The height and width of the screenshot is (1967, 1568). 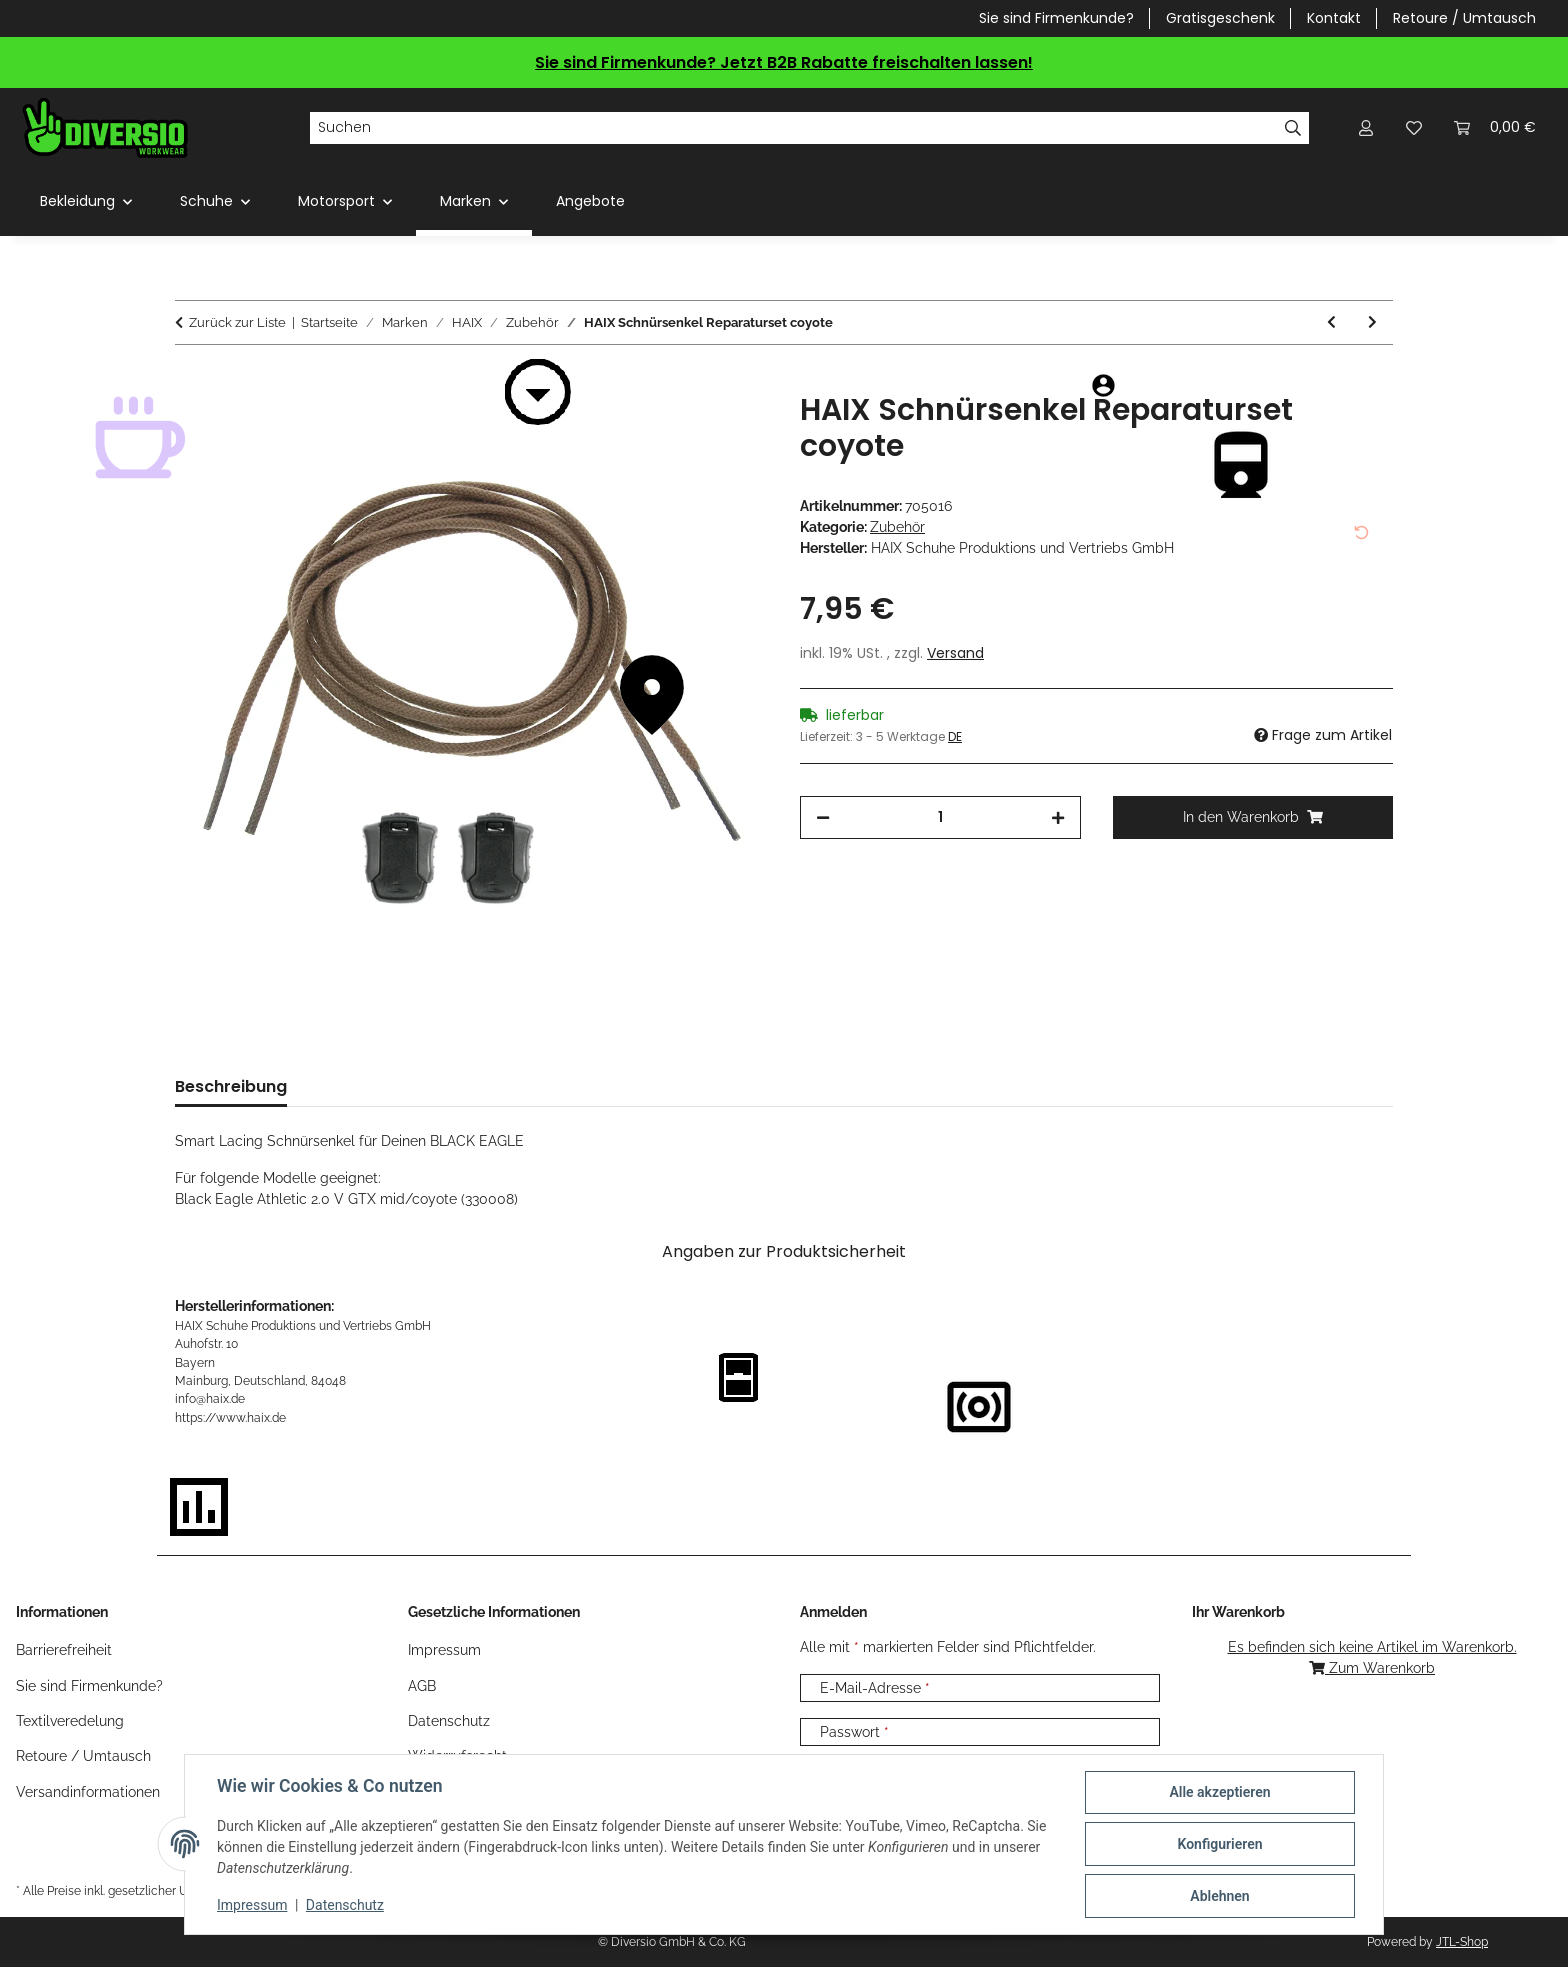 I want to click on view window sensor status, so click(x=738, y=1377).